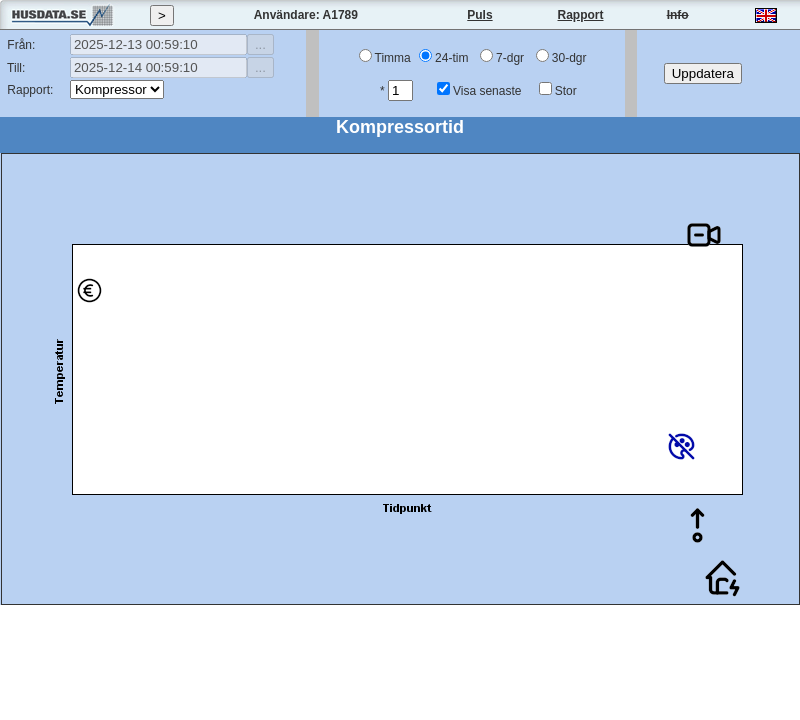 This screenshot has height=720, width=800. Describe the element at coordinates (697, 525) in the screenshot. I see `move item up in a list or sequence` at that location.